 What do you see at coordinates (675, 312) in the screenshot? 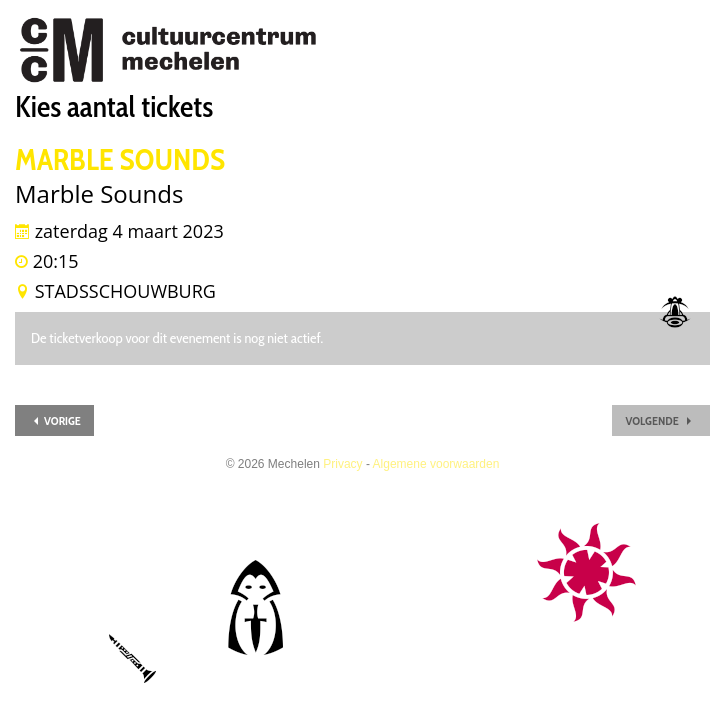
I see `alien invasion or UFO event in game` at bounding box center [675, 312].